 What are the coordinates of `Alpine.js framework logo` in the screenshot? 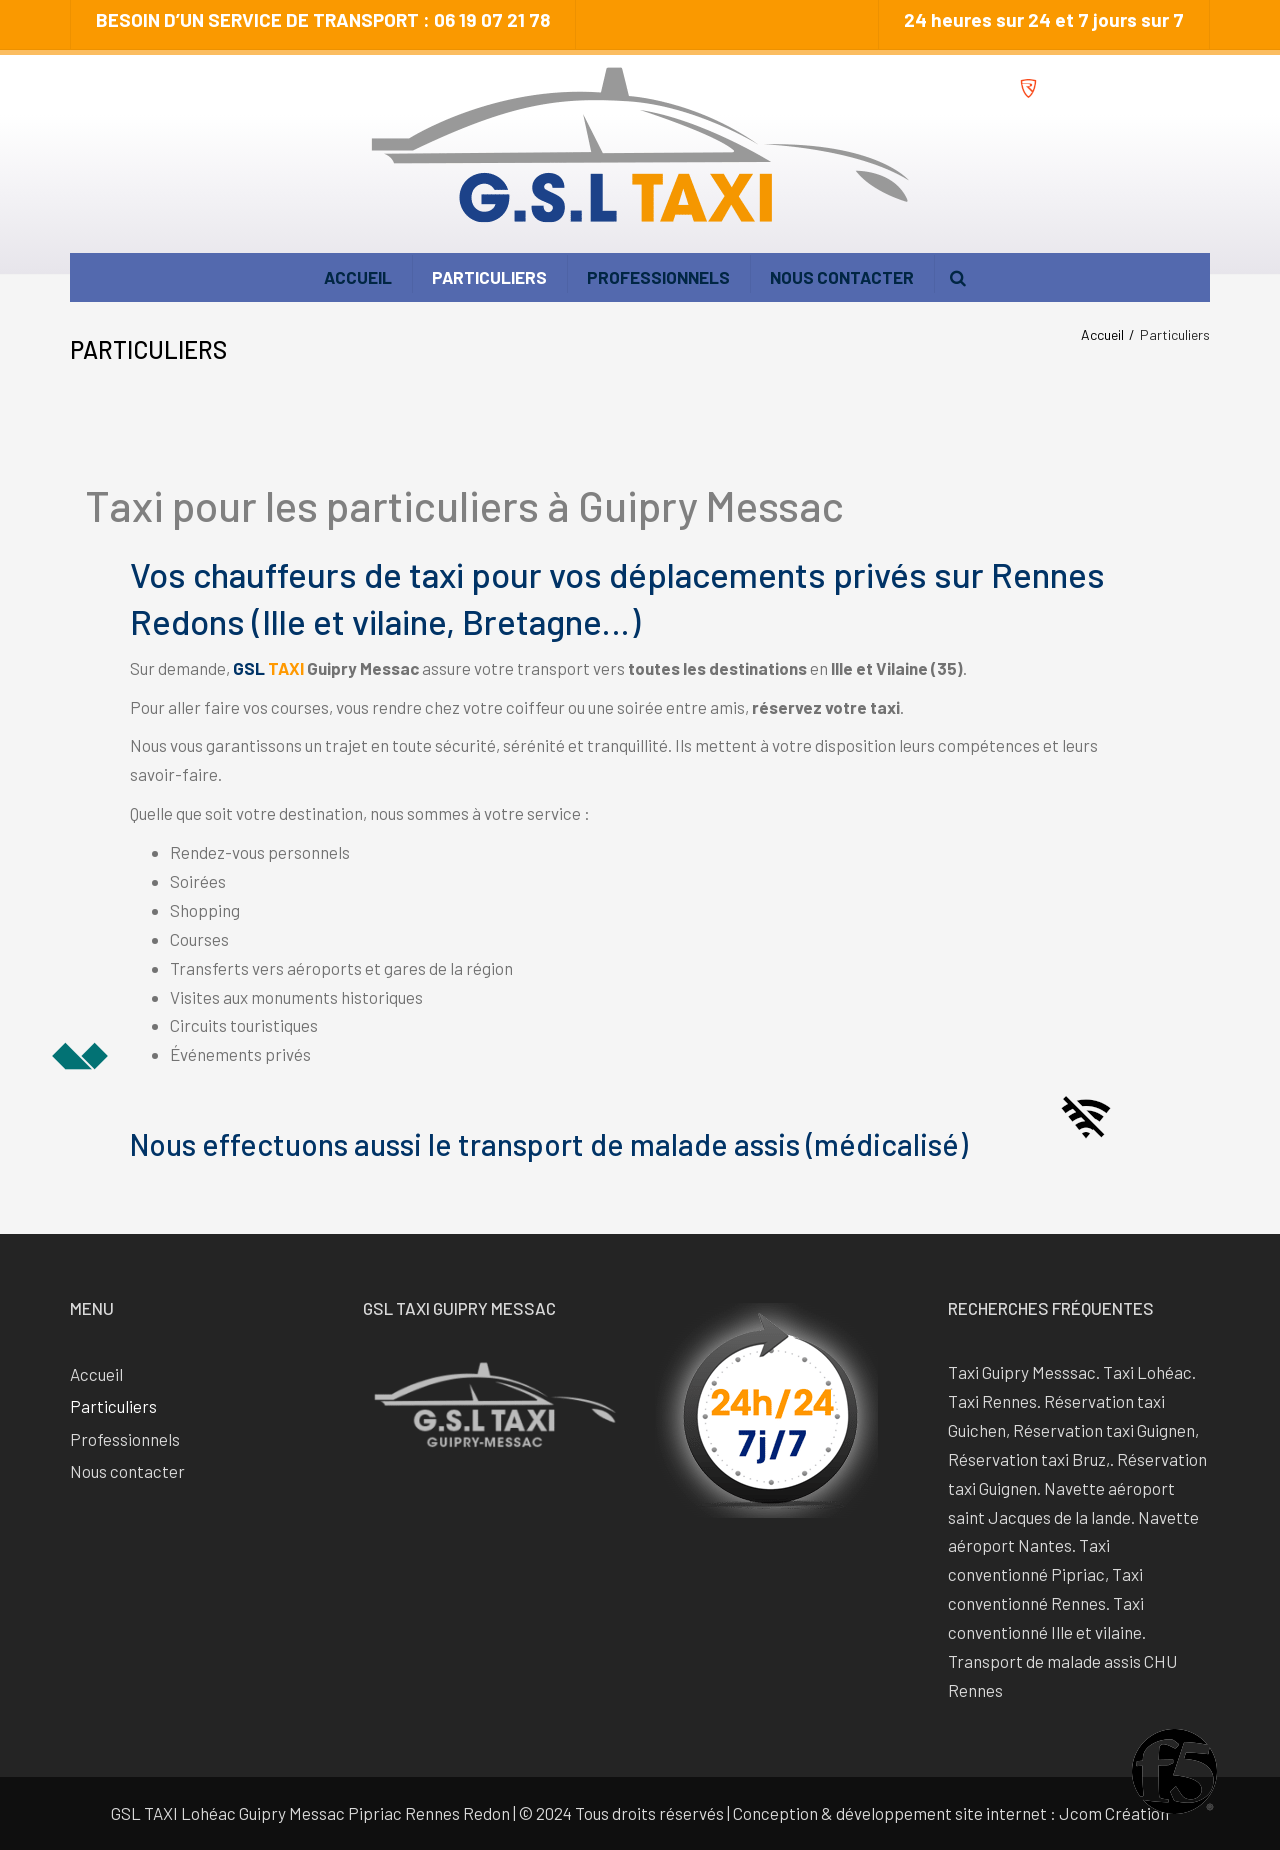 It's located at (80, 1056).